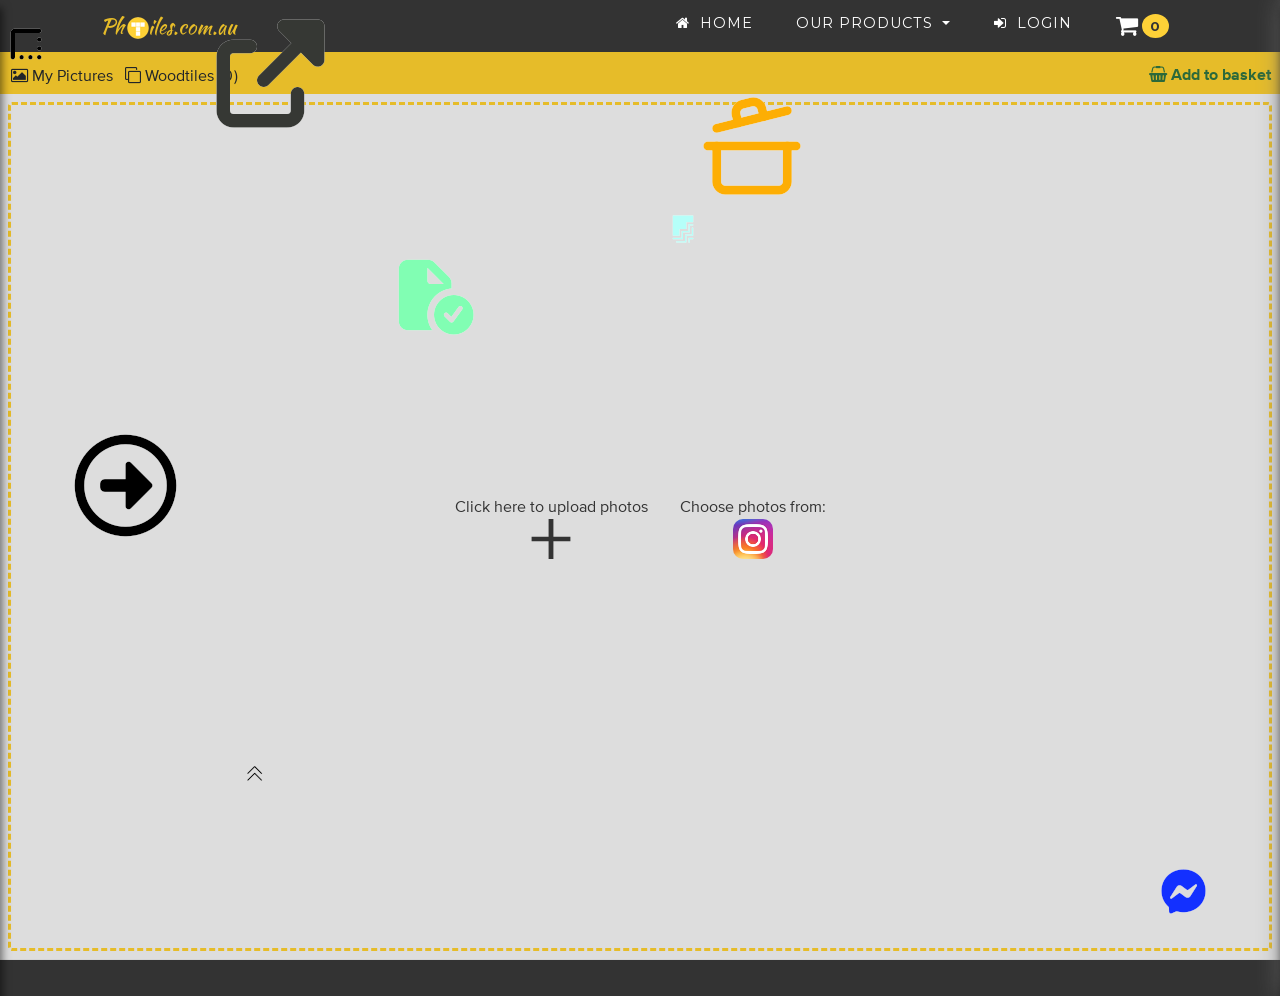  I want to click on firstdraft logo, so click(683, 229).